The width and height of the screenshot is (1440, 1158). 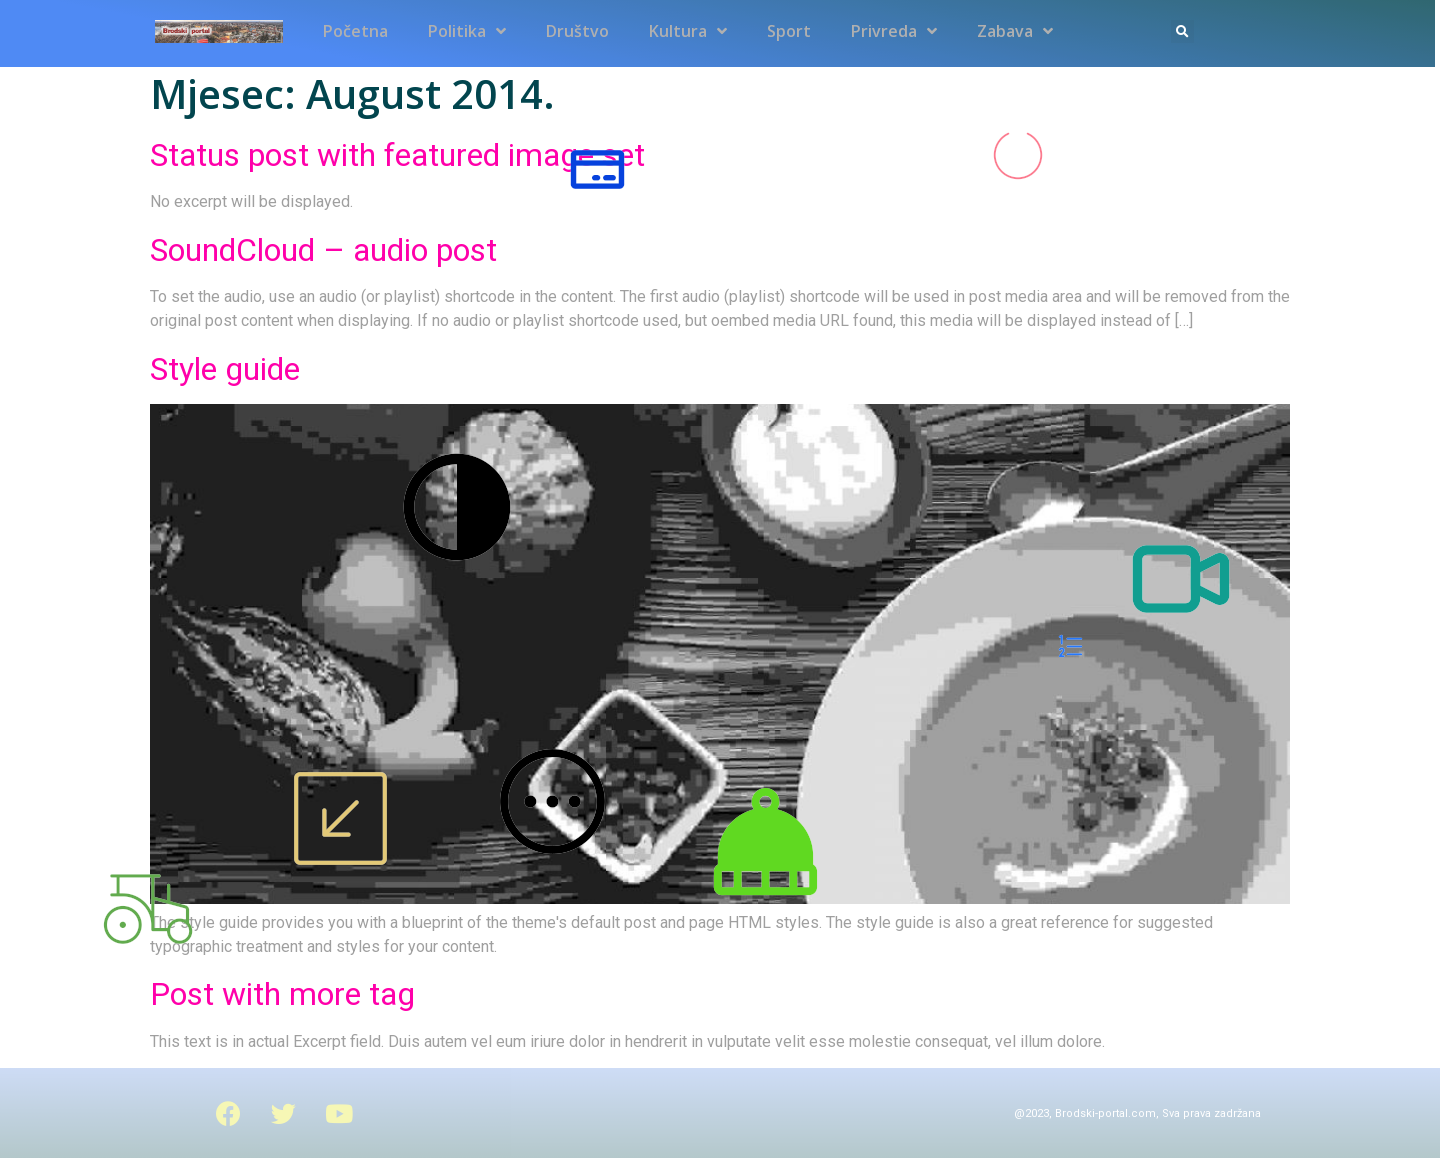 What do you see at coordinates (1181, 579) in the screenshot?
I see `start a video call` at bounding box center [1181, 579].